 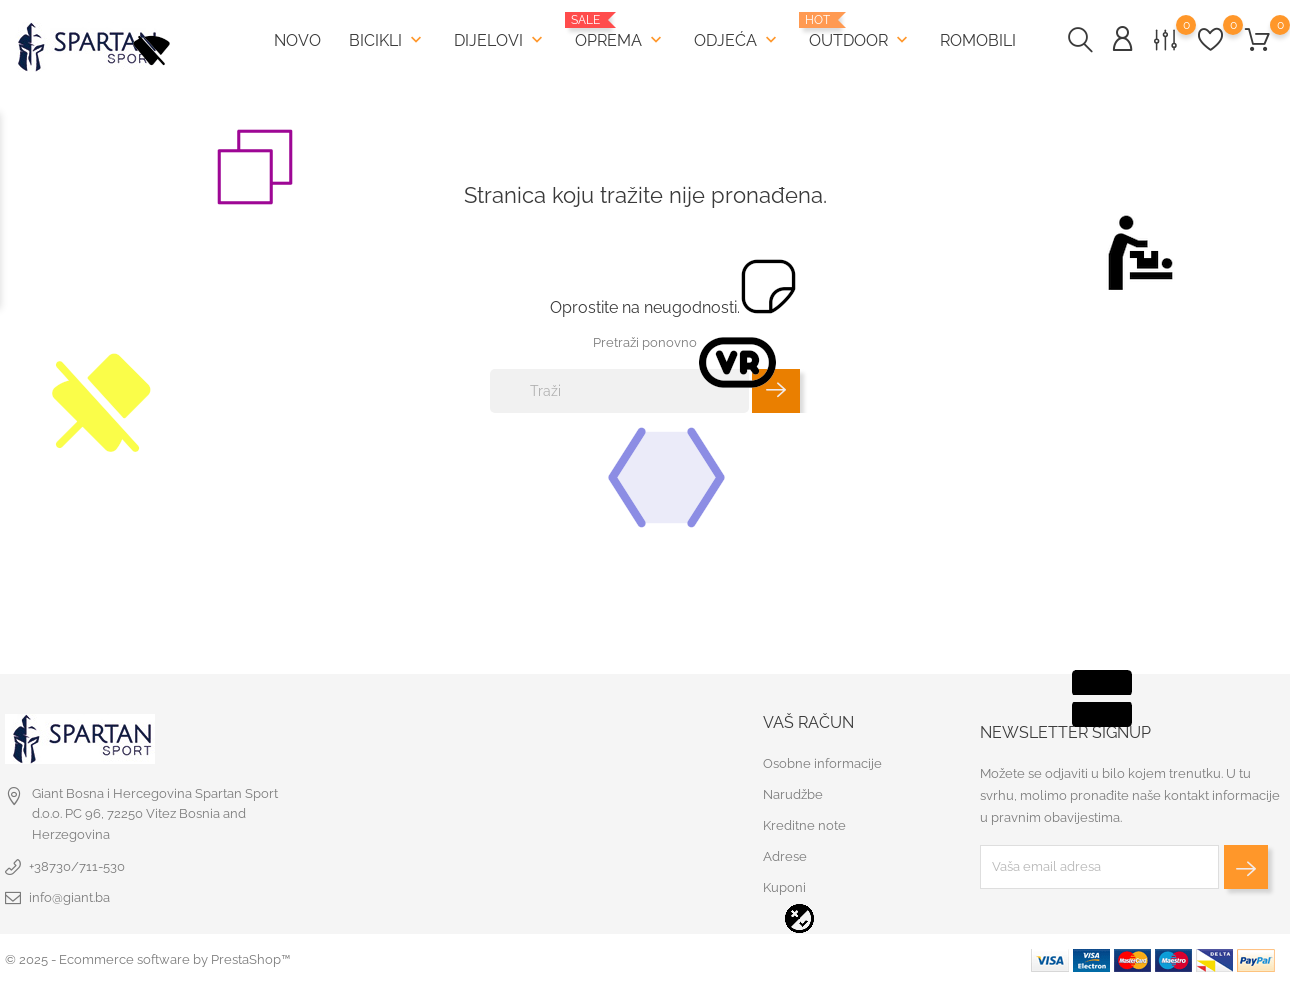 I want to click on indicates baby changing station nearby, so click(x=1140, y=254).